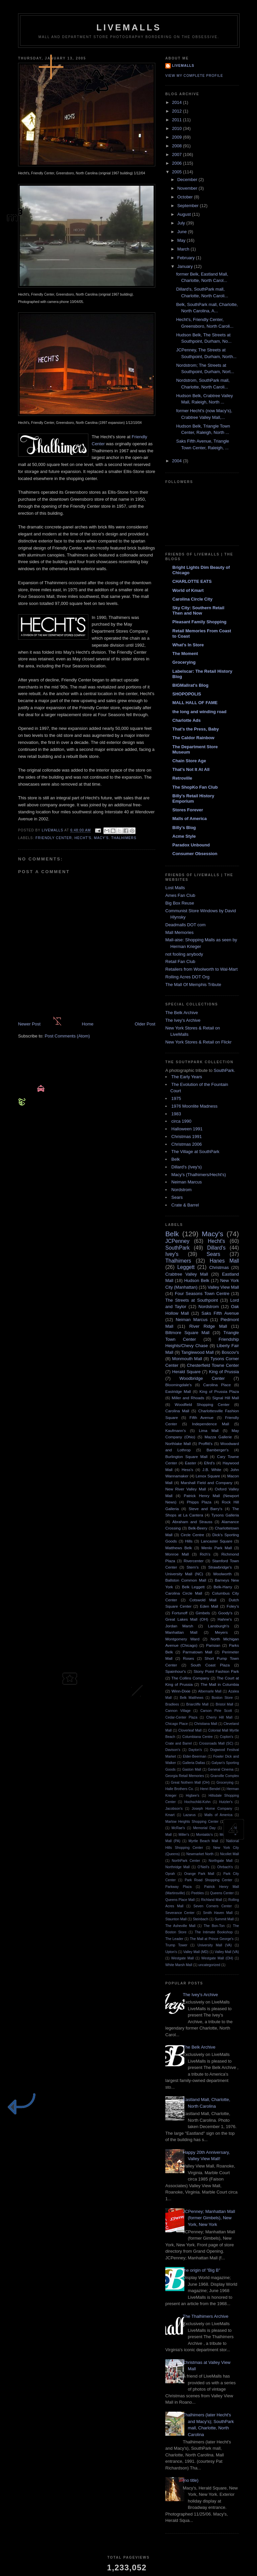 This screenshot has width=257, height=2576. What do you see at coordinates (234, 1829) in the screenshot?
I see `select or navigate to item number four` at bounding box center [234, 1829].